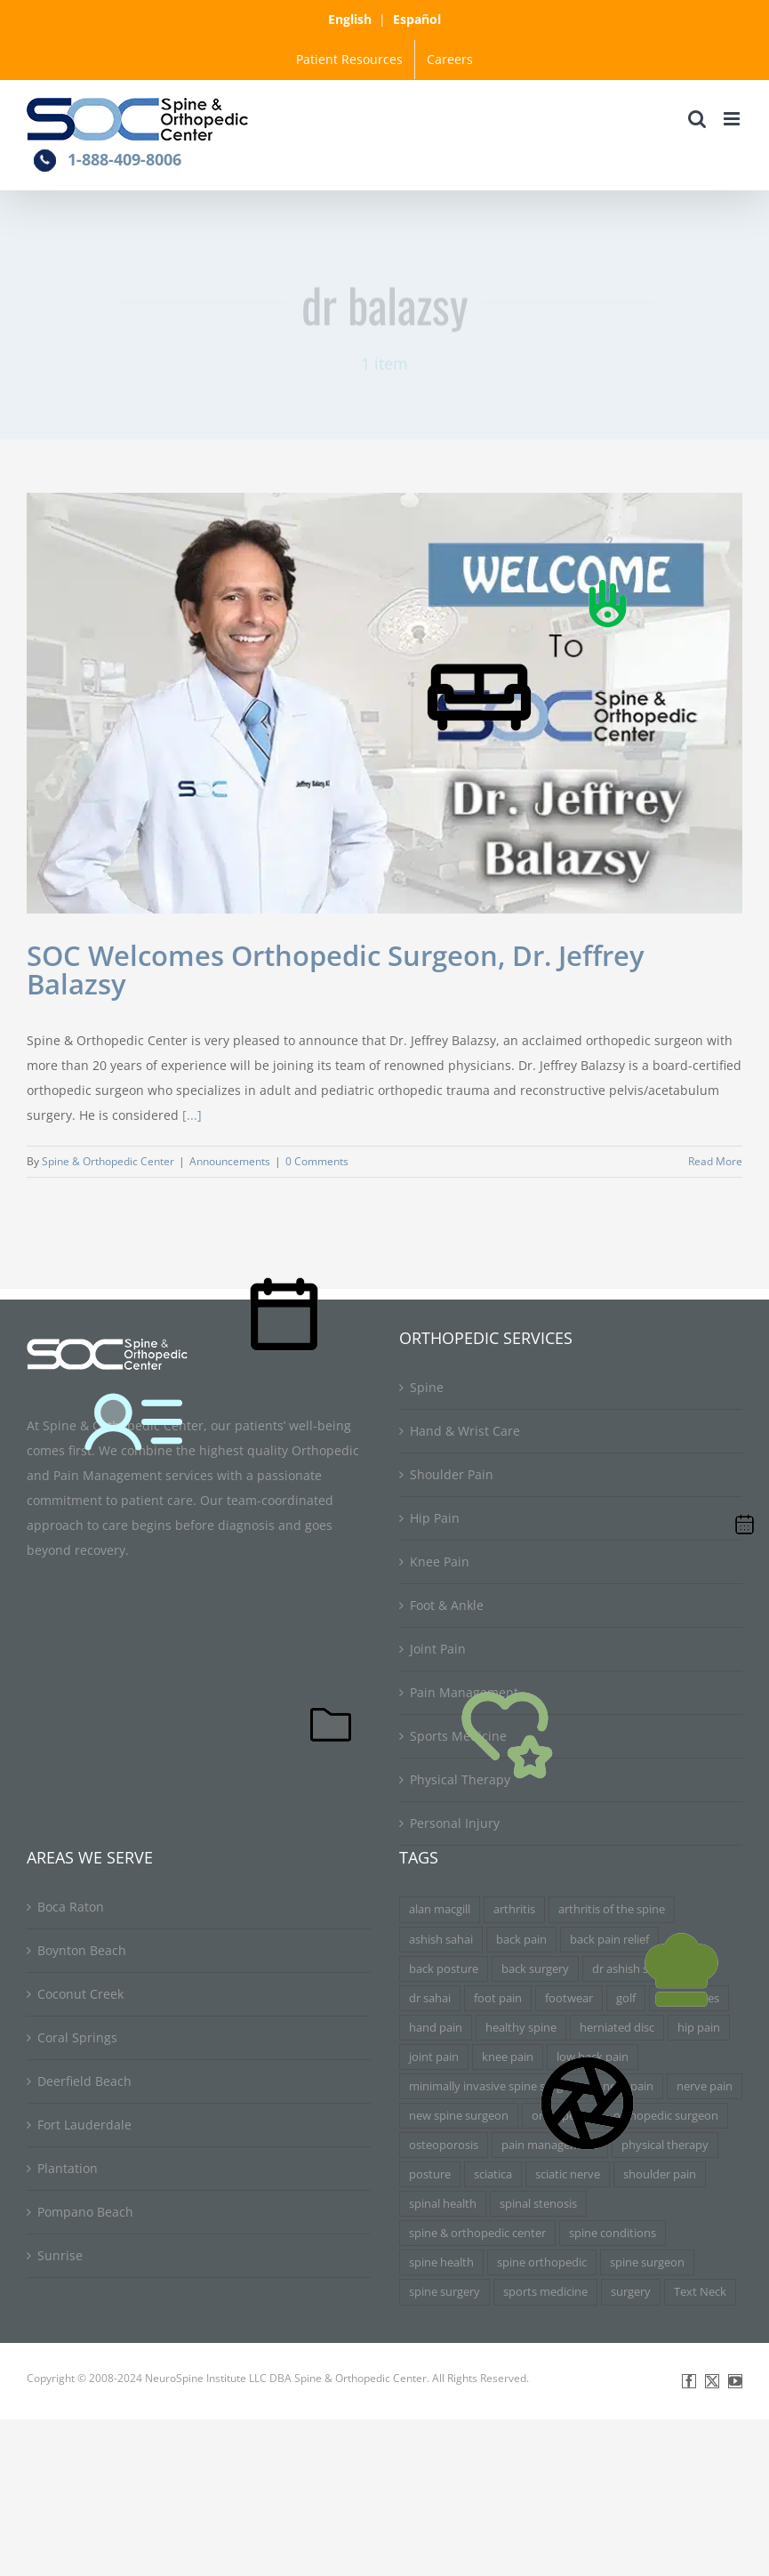 The image size is (769, 2576). What do you see at coordinates (479, 696) in the screenshot?
I see `browse furniture or home decor items` at bounding box center [479, 696].